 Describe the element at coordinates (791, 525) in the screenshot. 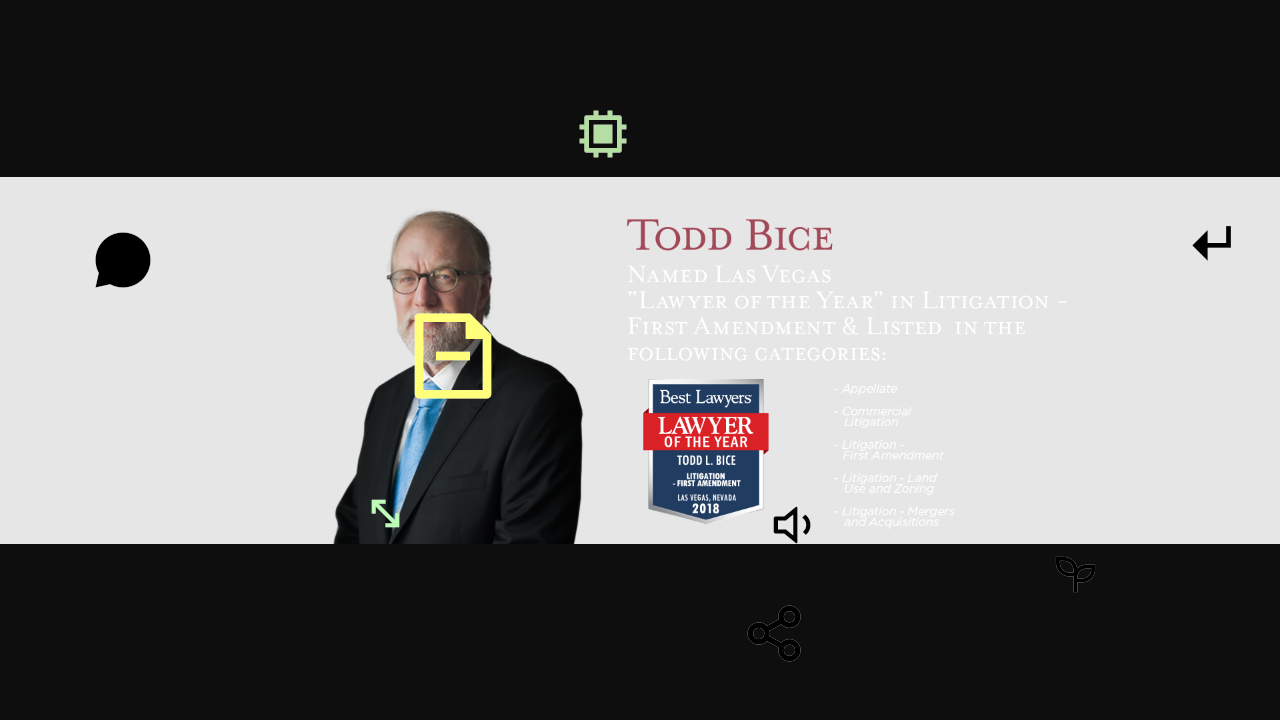

I see `decrease audio volume` at that location.